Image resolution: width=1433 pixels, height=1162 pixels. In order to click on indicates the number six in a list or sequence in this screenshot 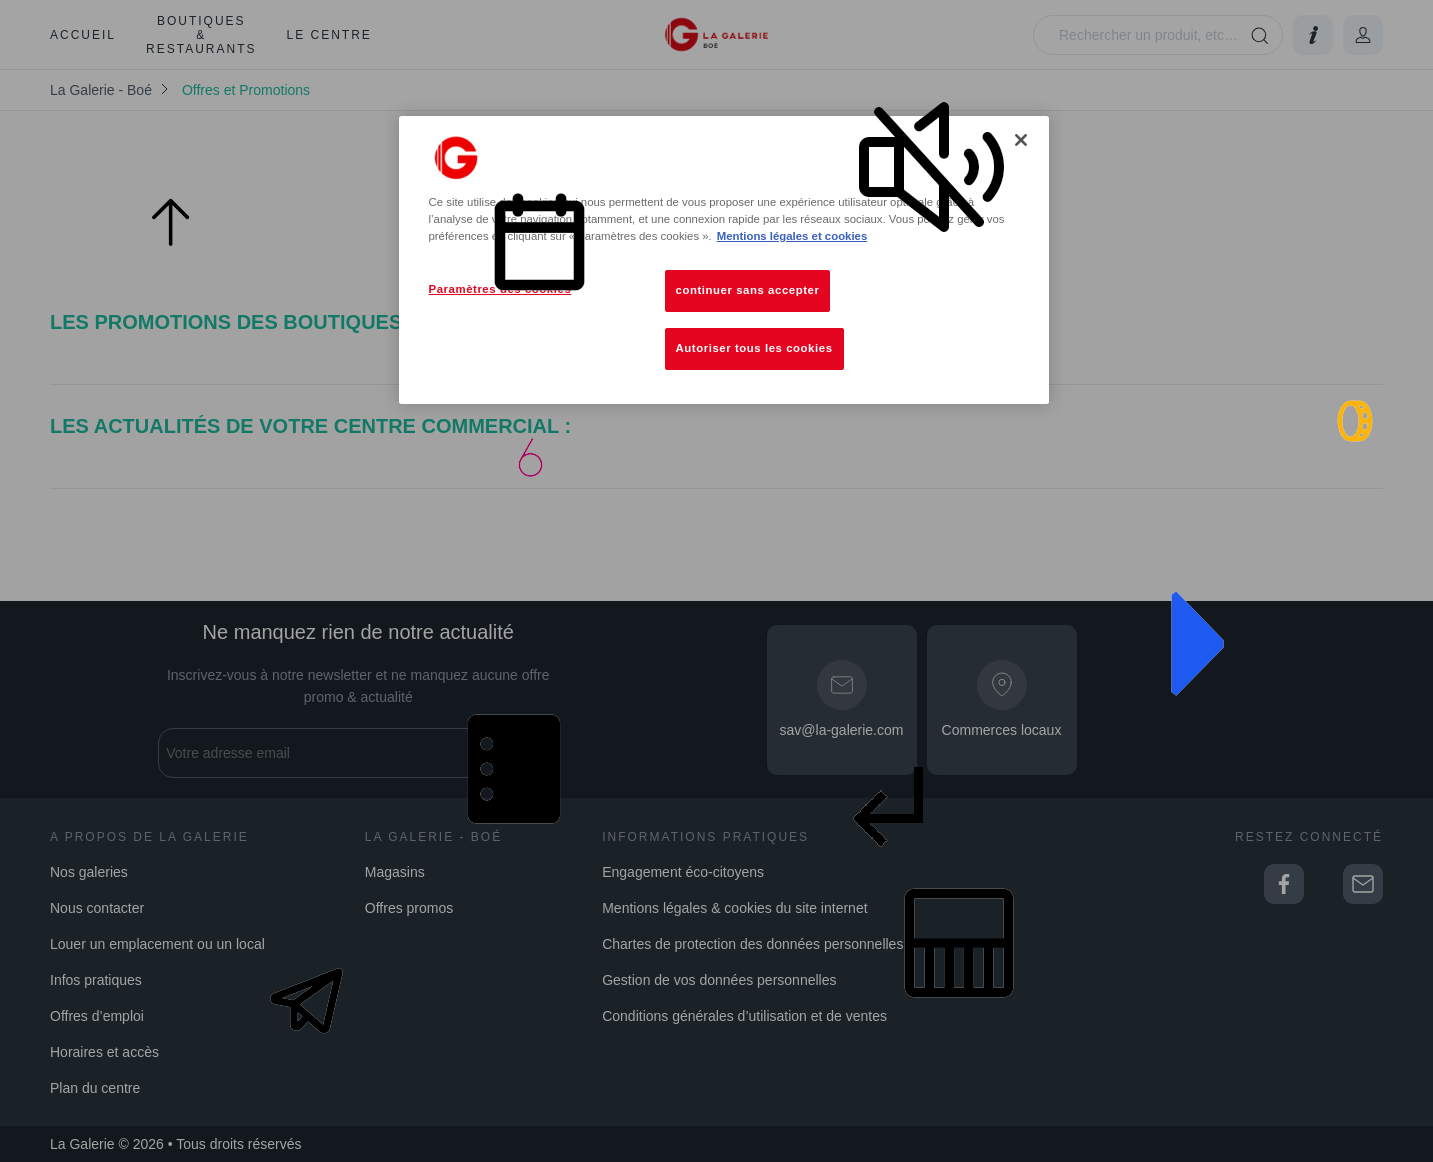, I will do `click(530, 457)`.